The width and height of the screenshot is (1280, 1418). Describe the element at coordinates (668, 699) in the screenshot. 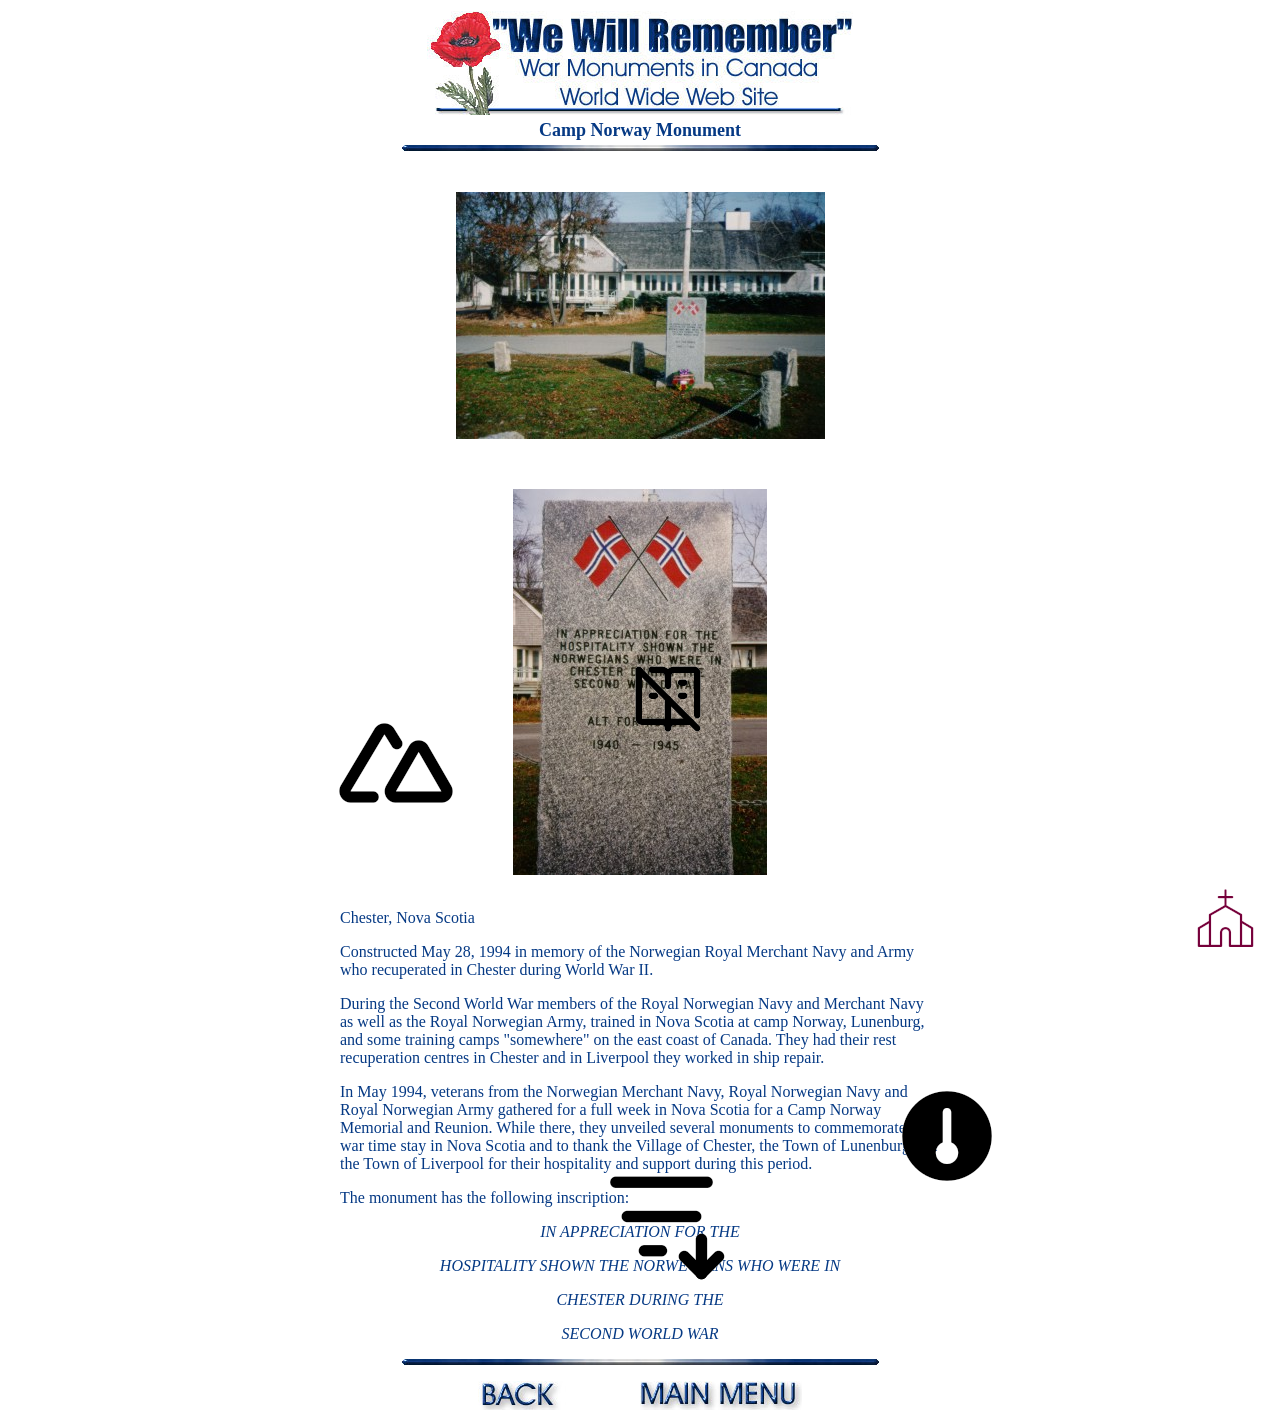

I see `disable vocabulary or dictionary feature` at that location.